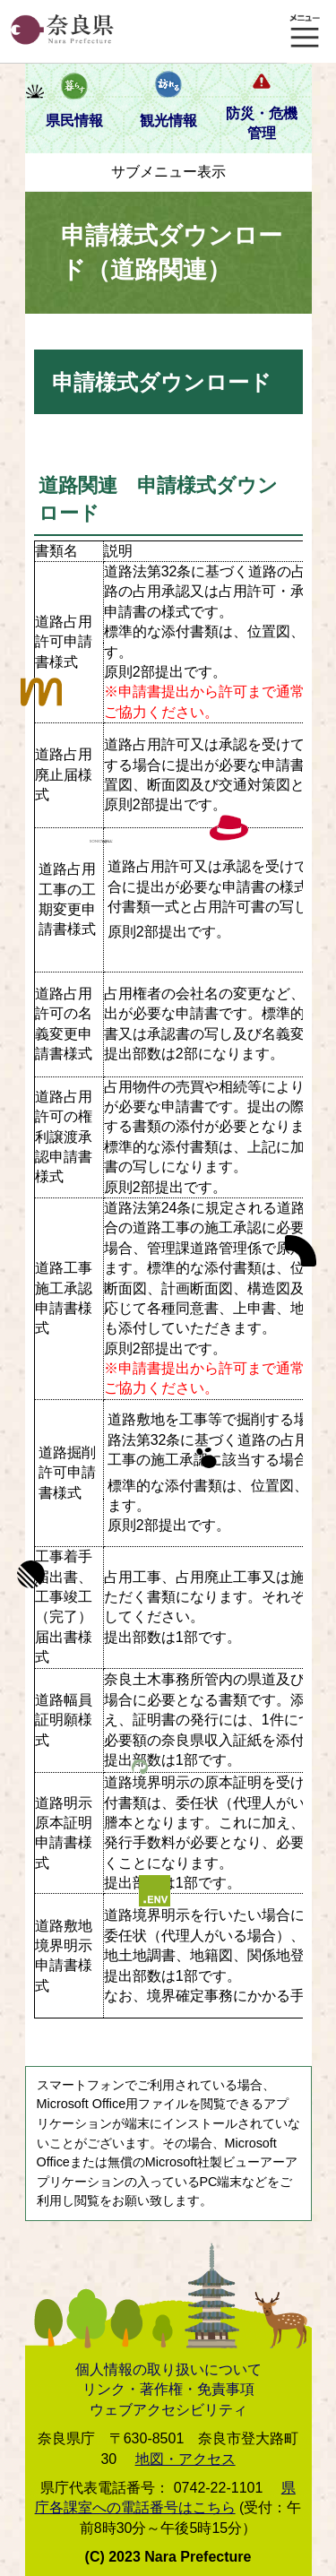 The height and width of the screenshot is (2576, 336). I want to click on open Logseq knowledge management app, so click(206, 1457).